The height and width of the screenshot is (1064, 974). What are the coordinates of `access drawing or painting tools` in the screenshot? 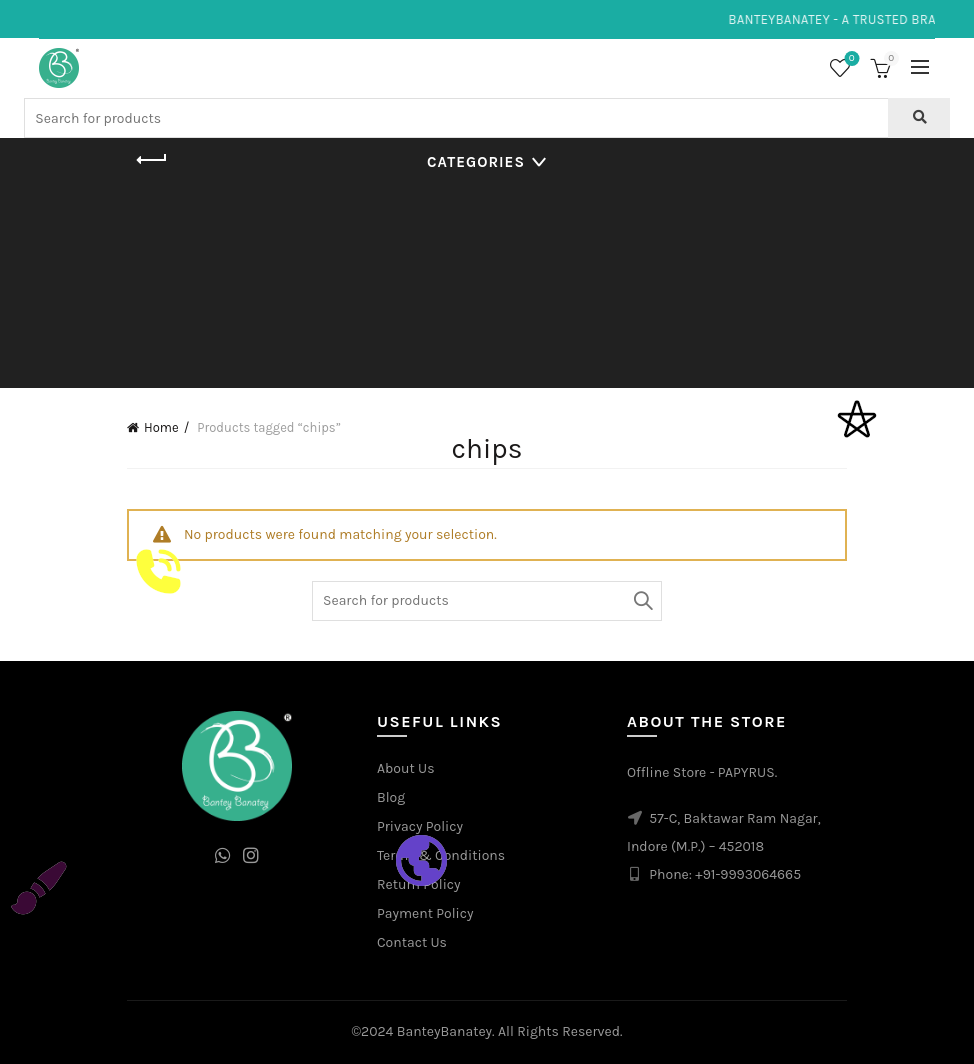 It's located at (40, 888).